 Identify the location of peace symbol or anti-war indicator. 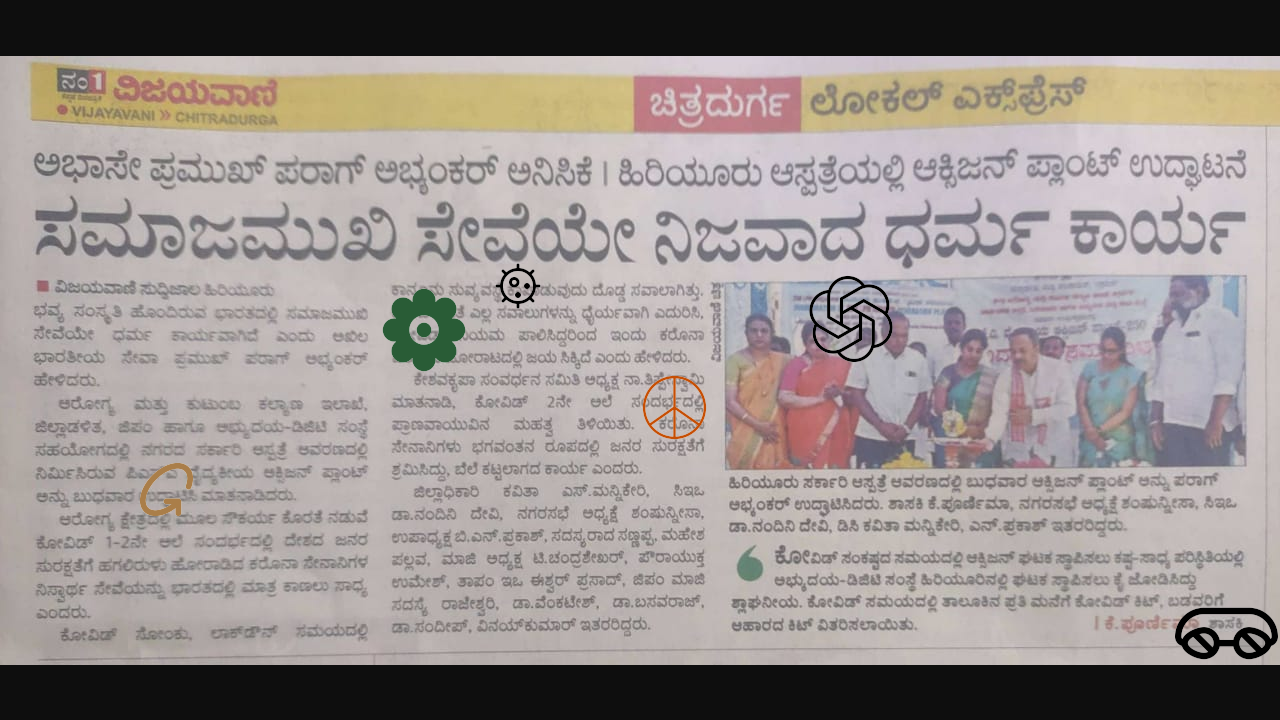
(674, 407).